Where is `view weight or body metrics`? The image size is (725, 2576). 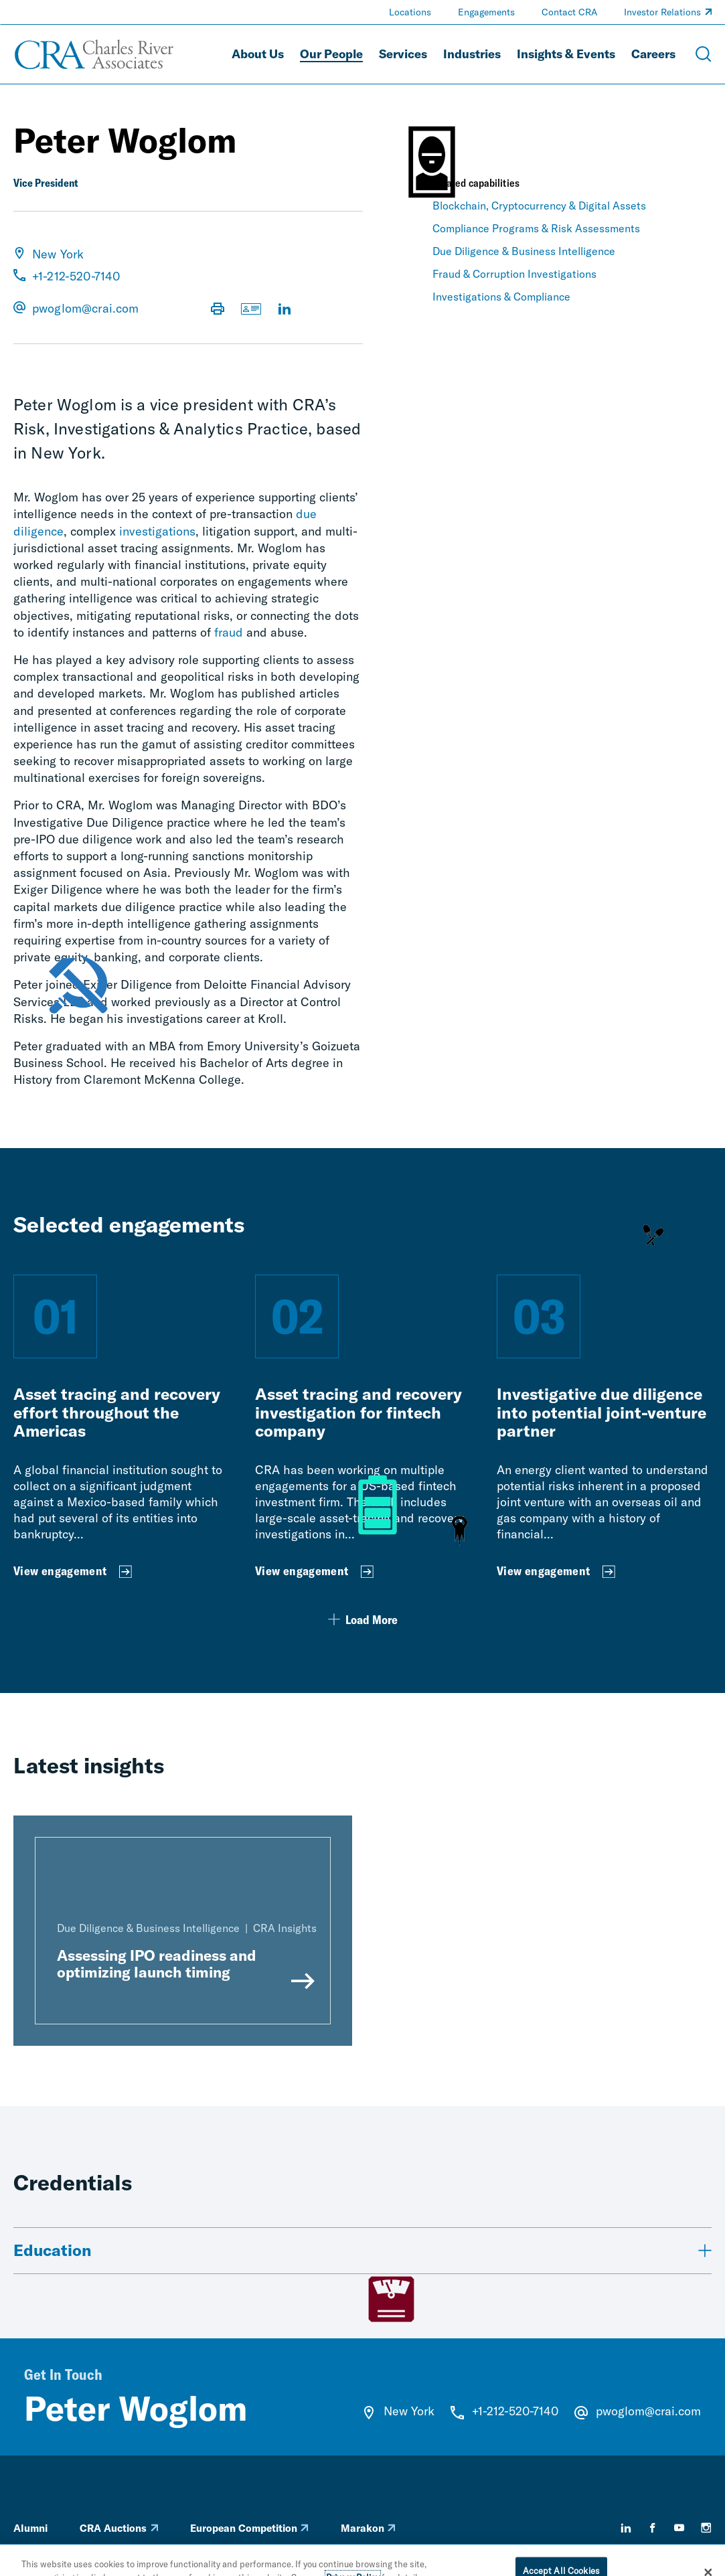 view weight or body metrics is located at coordinates (391, 2299).